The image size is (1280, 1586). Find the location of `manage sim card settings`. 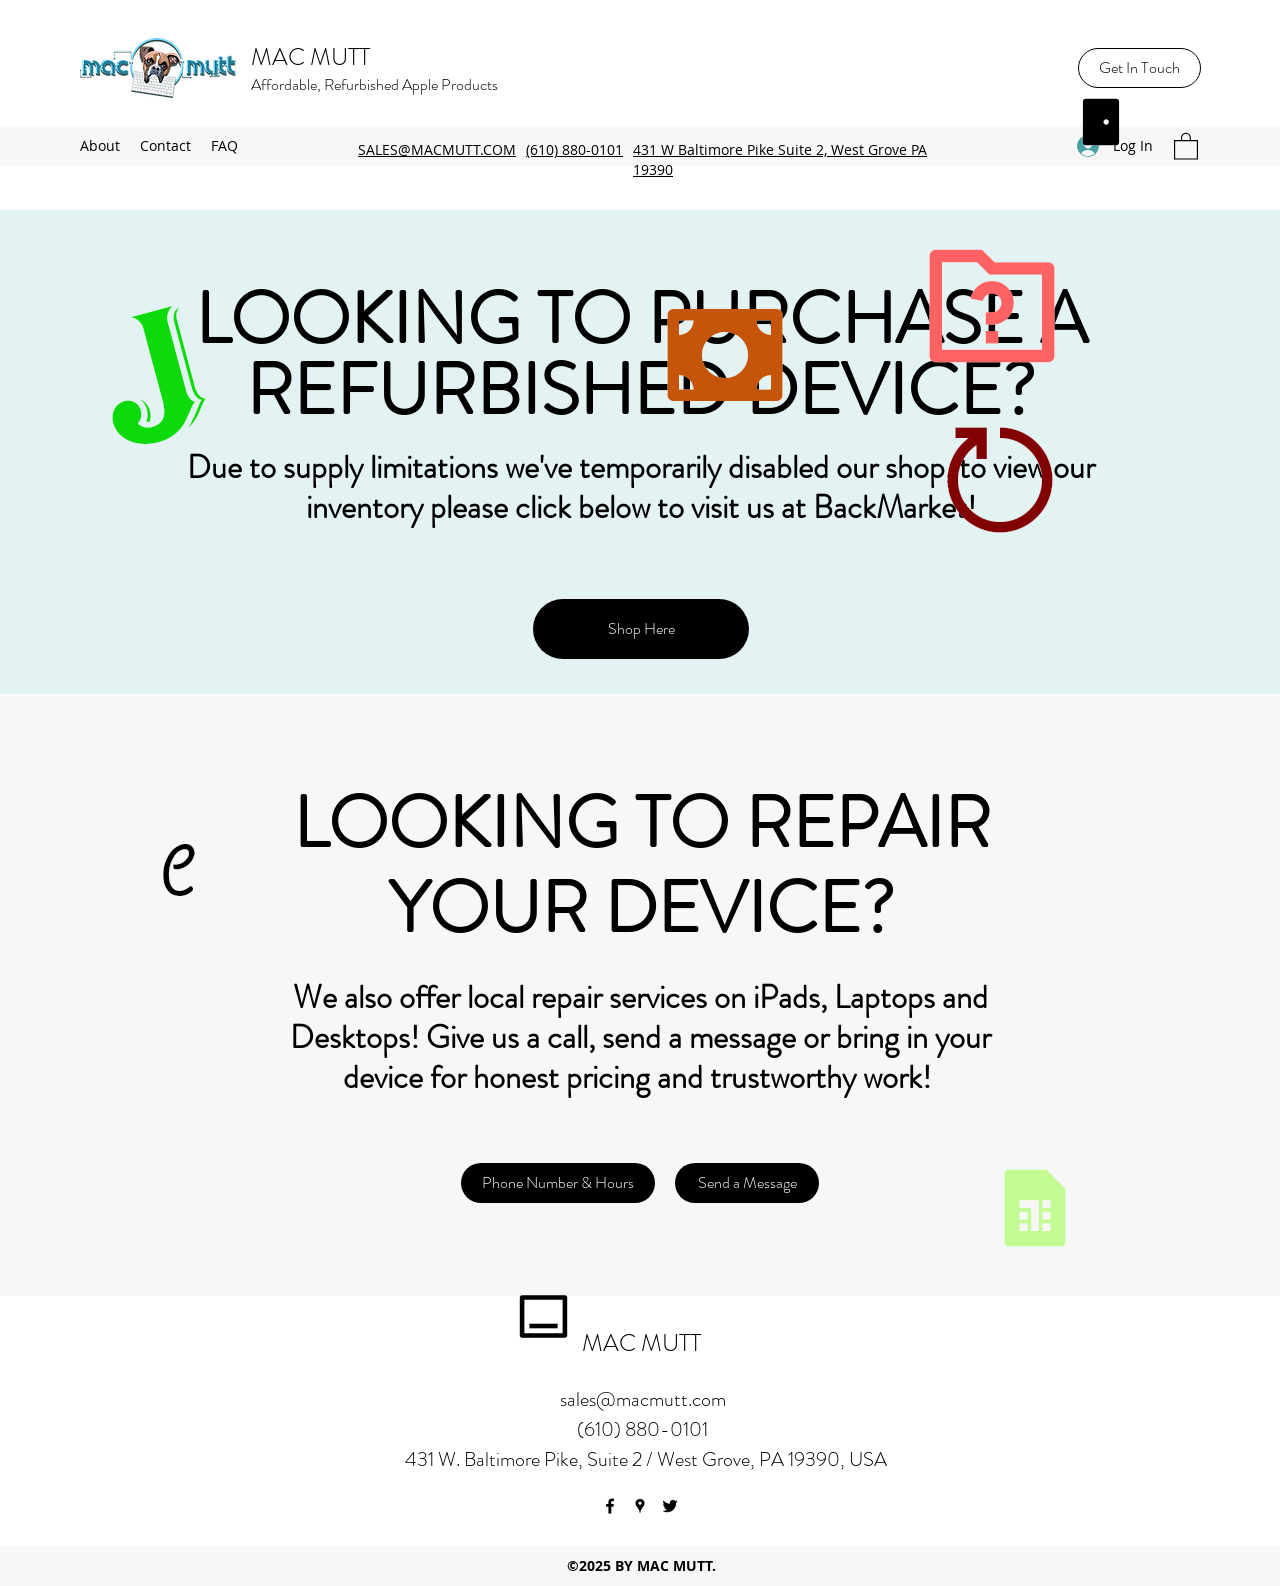

manage sim card settings is located at coordinates (1035, 1208).